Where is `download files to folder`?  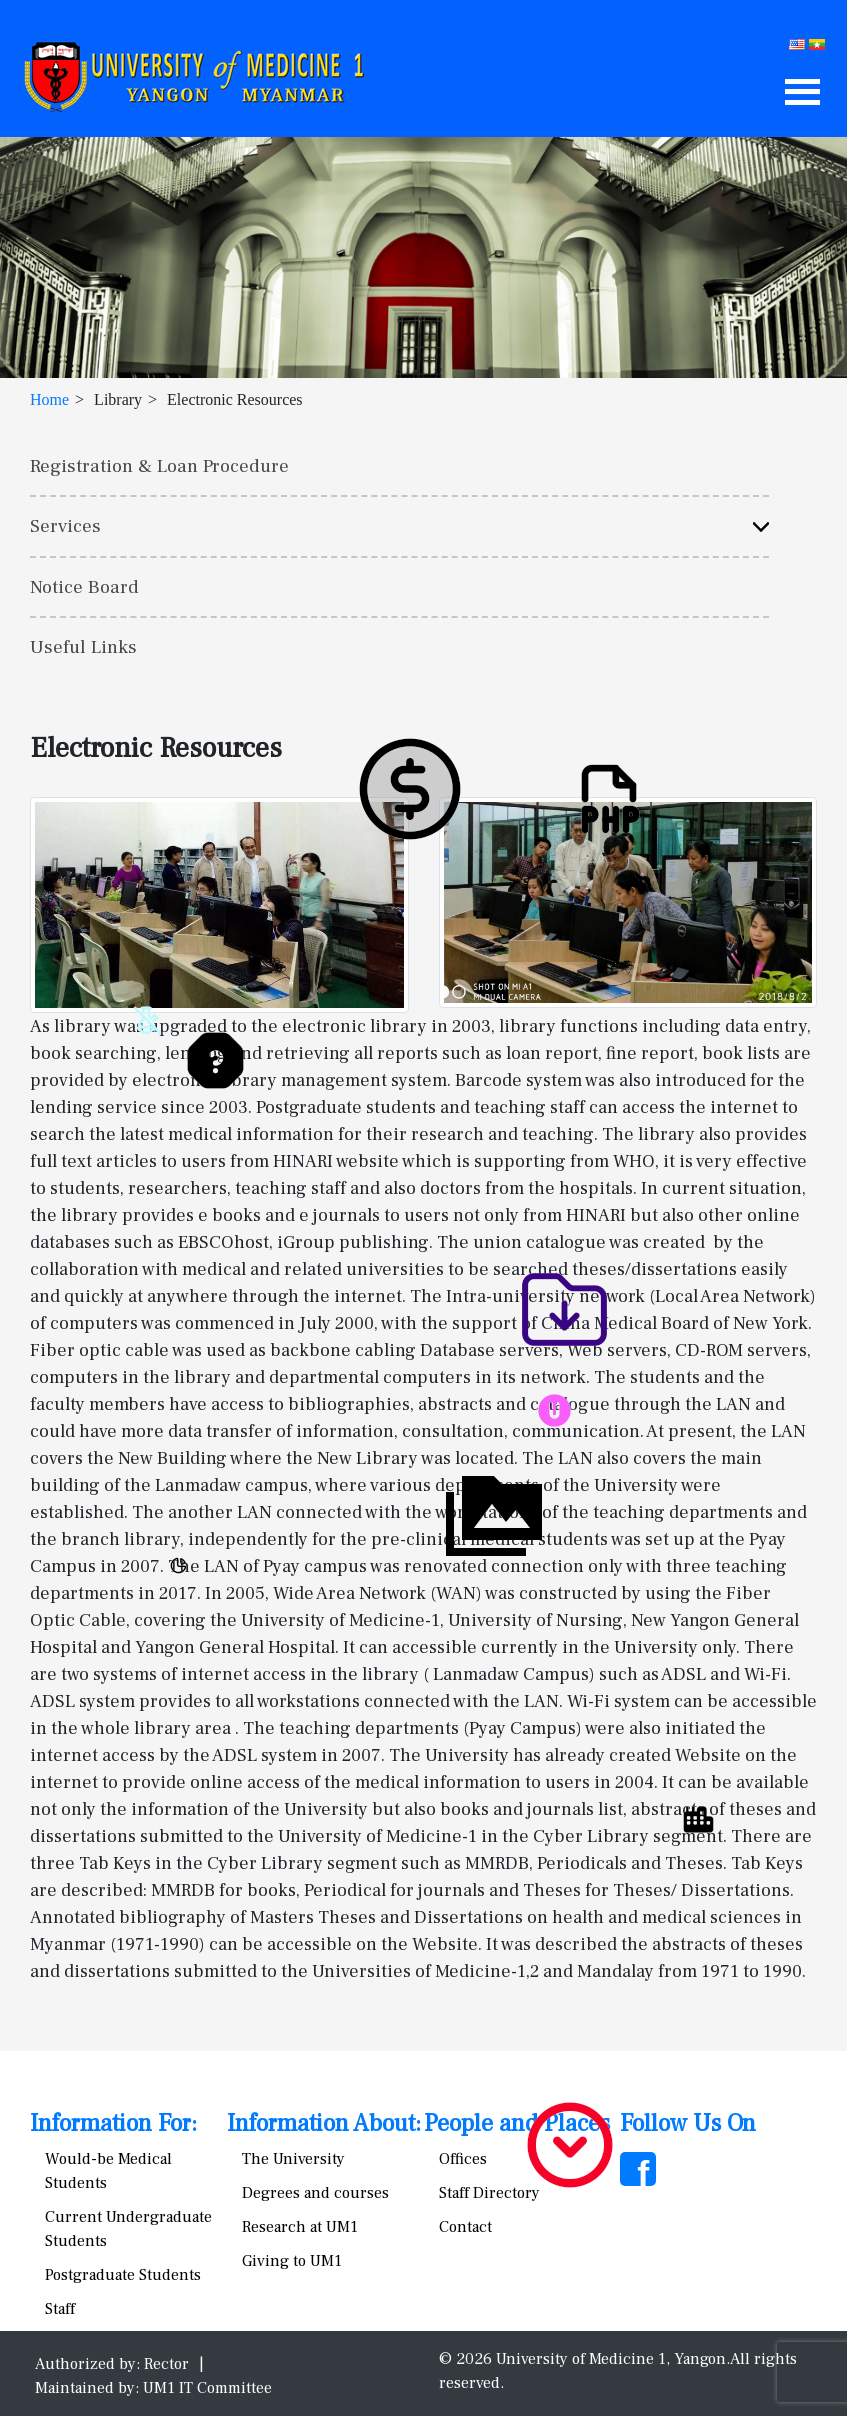 download files to folder is located at coordinates (564, 1309).